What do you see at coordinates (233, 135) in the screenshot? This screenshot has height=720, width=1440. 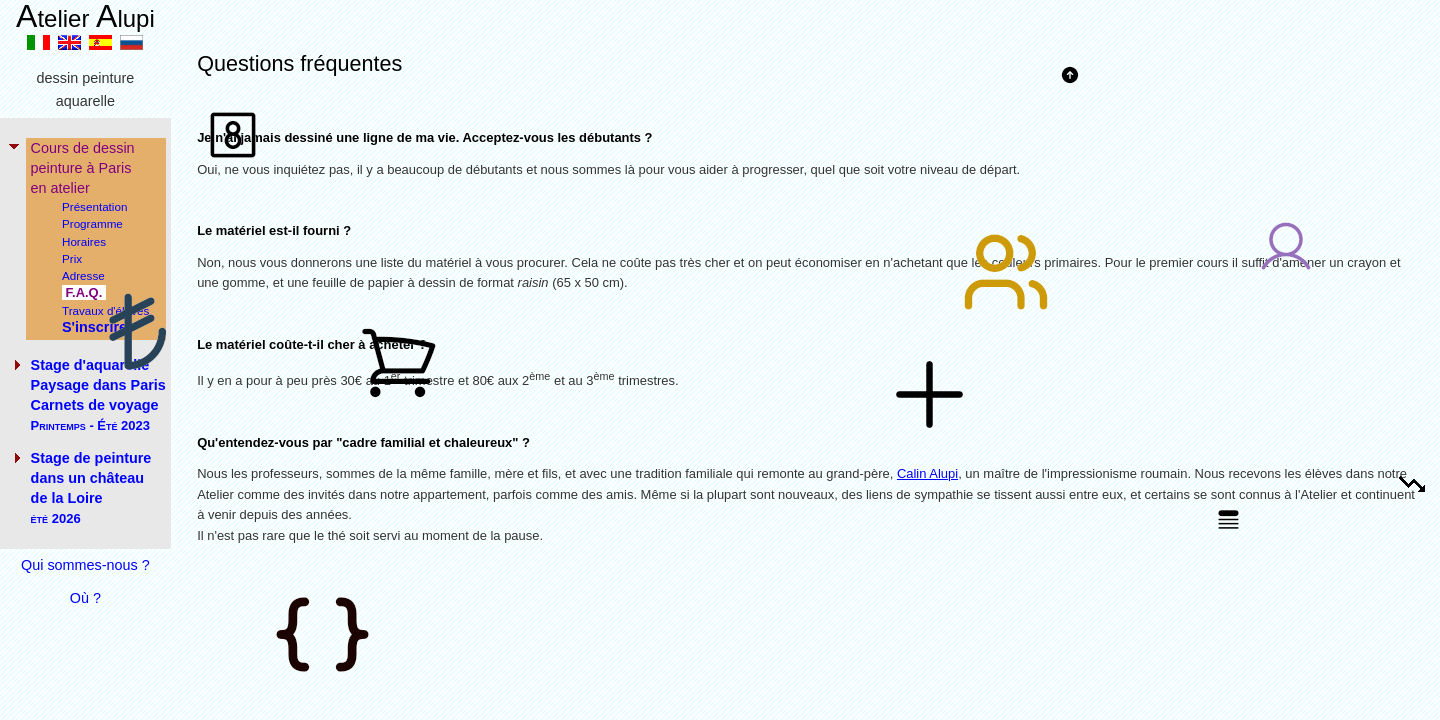 I see `select or input the number eight` at bounding box center [233, 135].